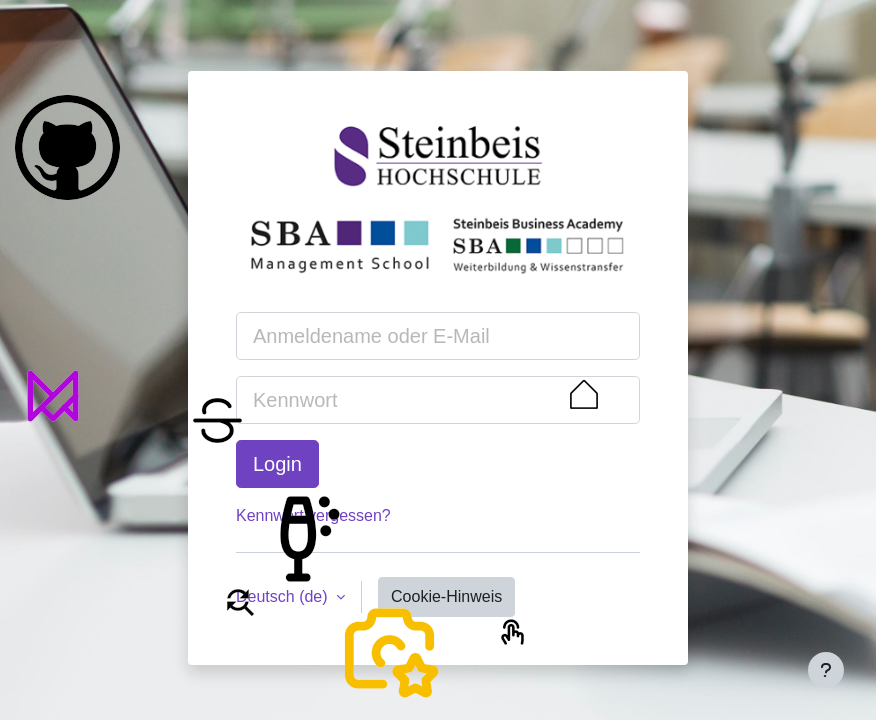  I want to click on apply strikethrough formatting to selected text, so click(217, 420).